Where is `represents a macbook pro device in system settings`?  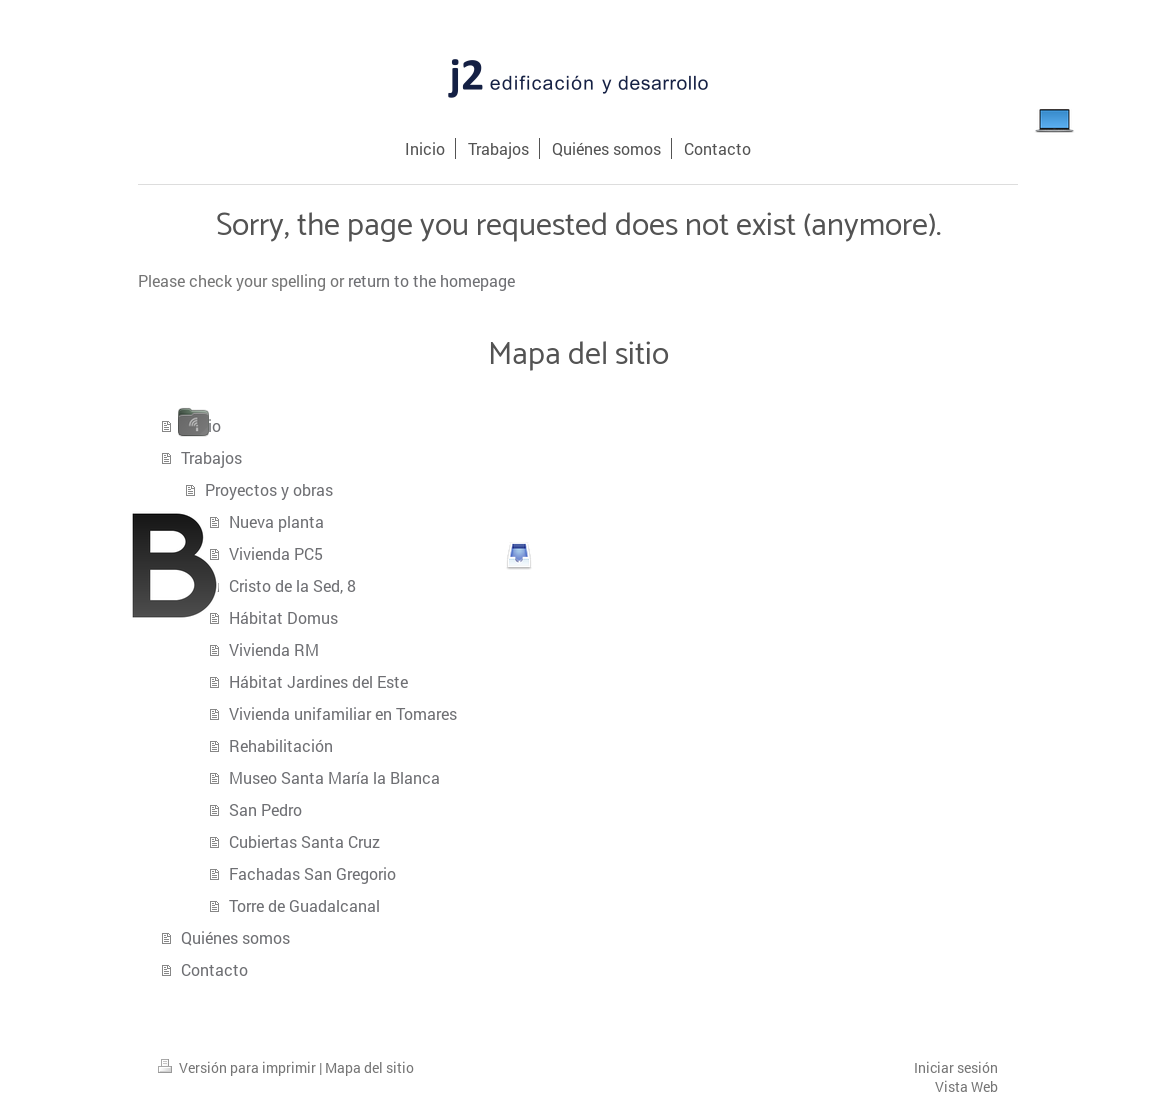 represents a macbook pro device in system settings is located at coordinates (1054, 117).